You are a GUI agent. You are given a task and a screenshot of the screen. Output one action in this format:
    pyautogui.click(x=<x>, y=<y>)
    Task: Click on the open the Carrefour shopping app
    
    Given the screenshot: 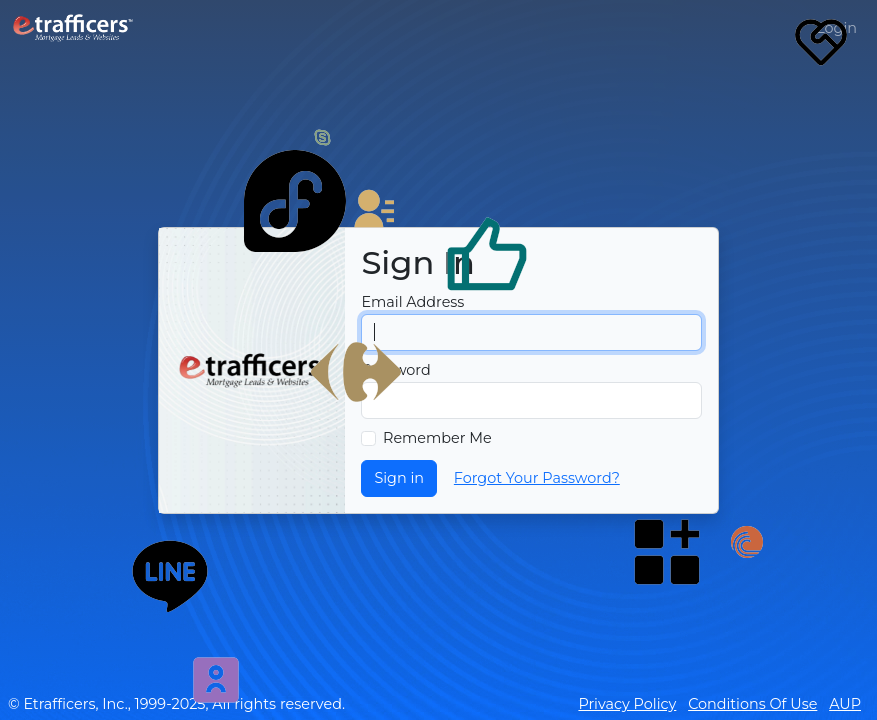 What is the action you would take?
    pyautogui.click(x=356, y=372)
    